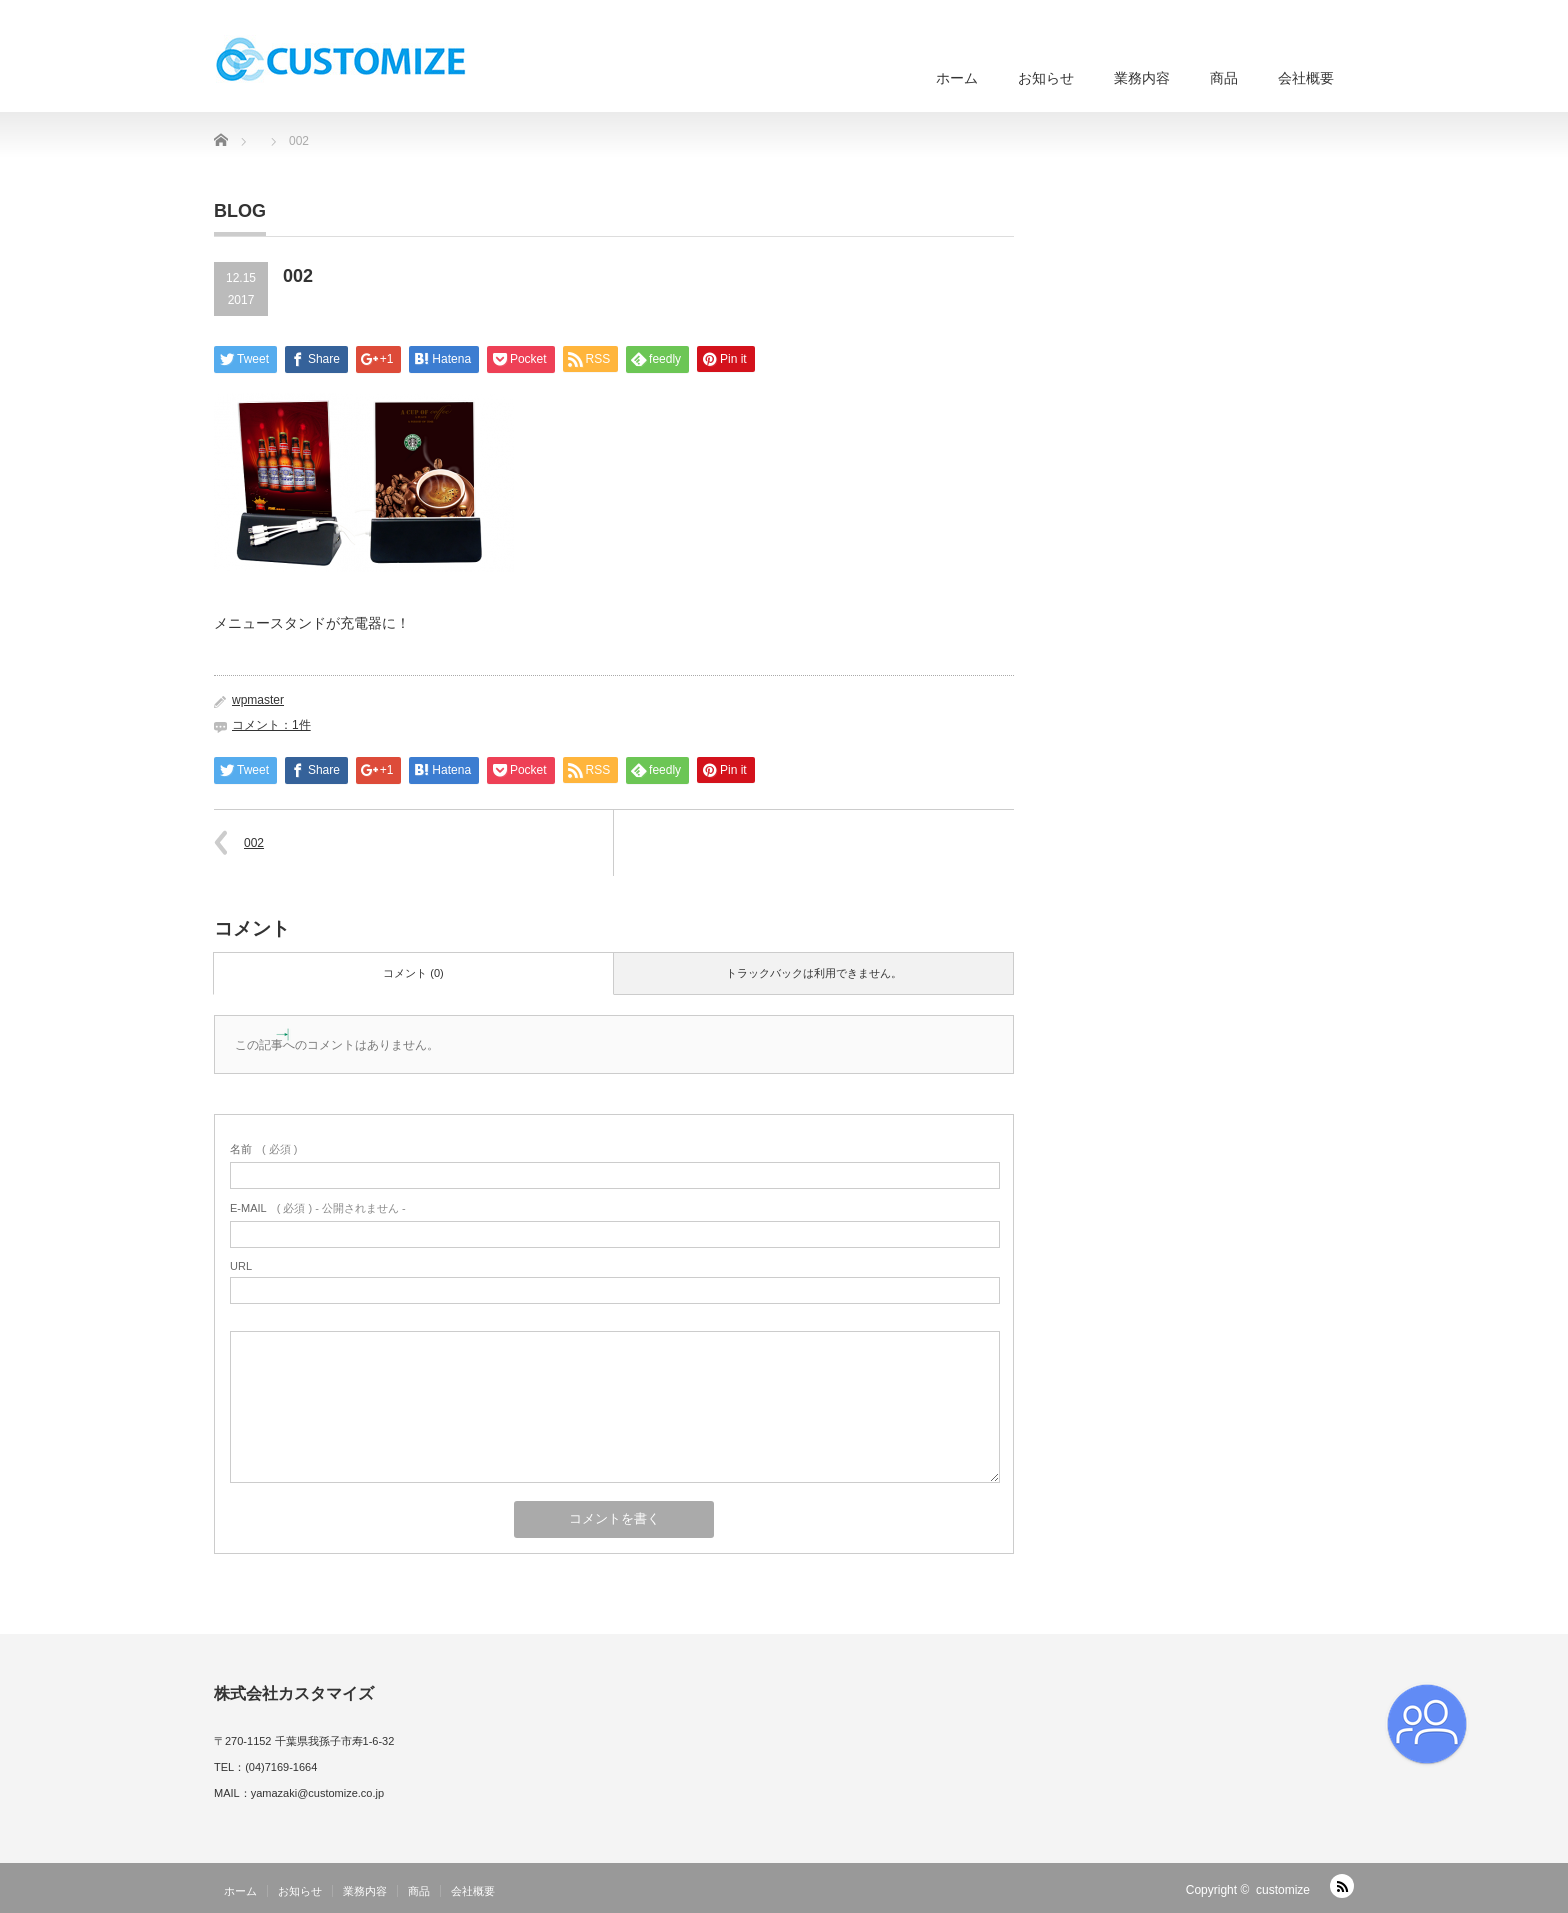  What do you see at coordinates (282, 1034) in the screenshot?
I see `go to the last item or page` at bounding box center [282, 1034].